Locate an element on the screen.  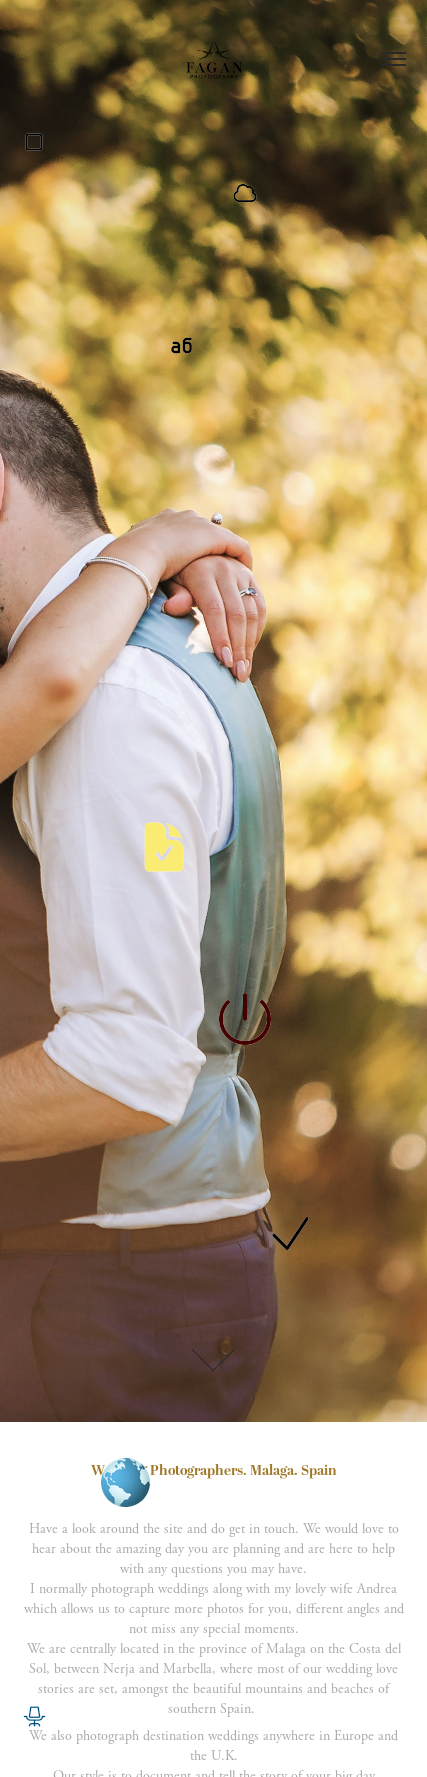
confirm or submit an action is located at coordinates (290, 1233).